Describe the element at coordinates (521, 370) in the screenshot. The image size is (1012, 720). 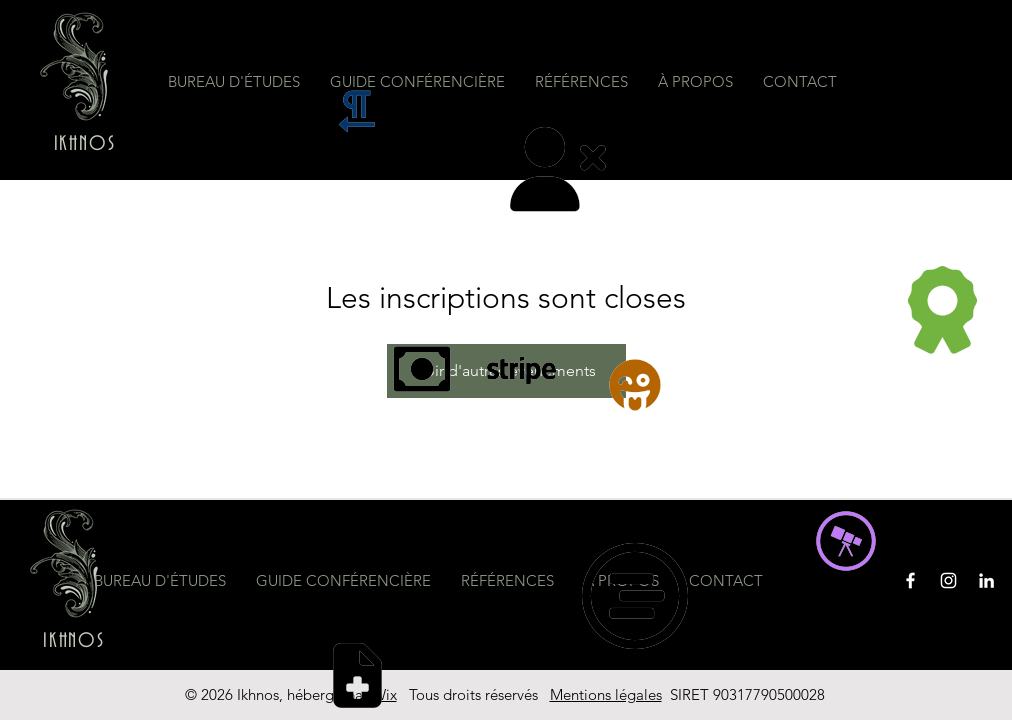
I see `Stripe payment integration` at that location.